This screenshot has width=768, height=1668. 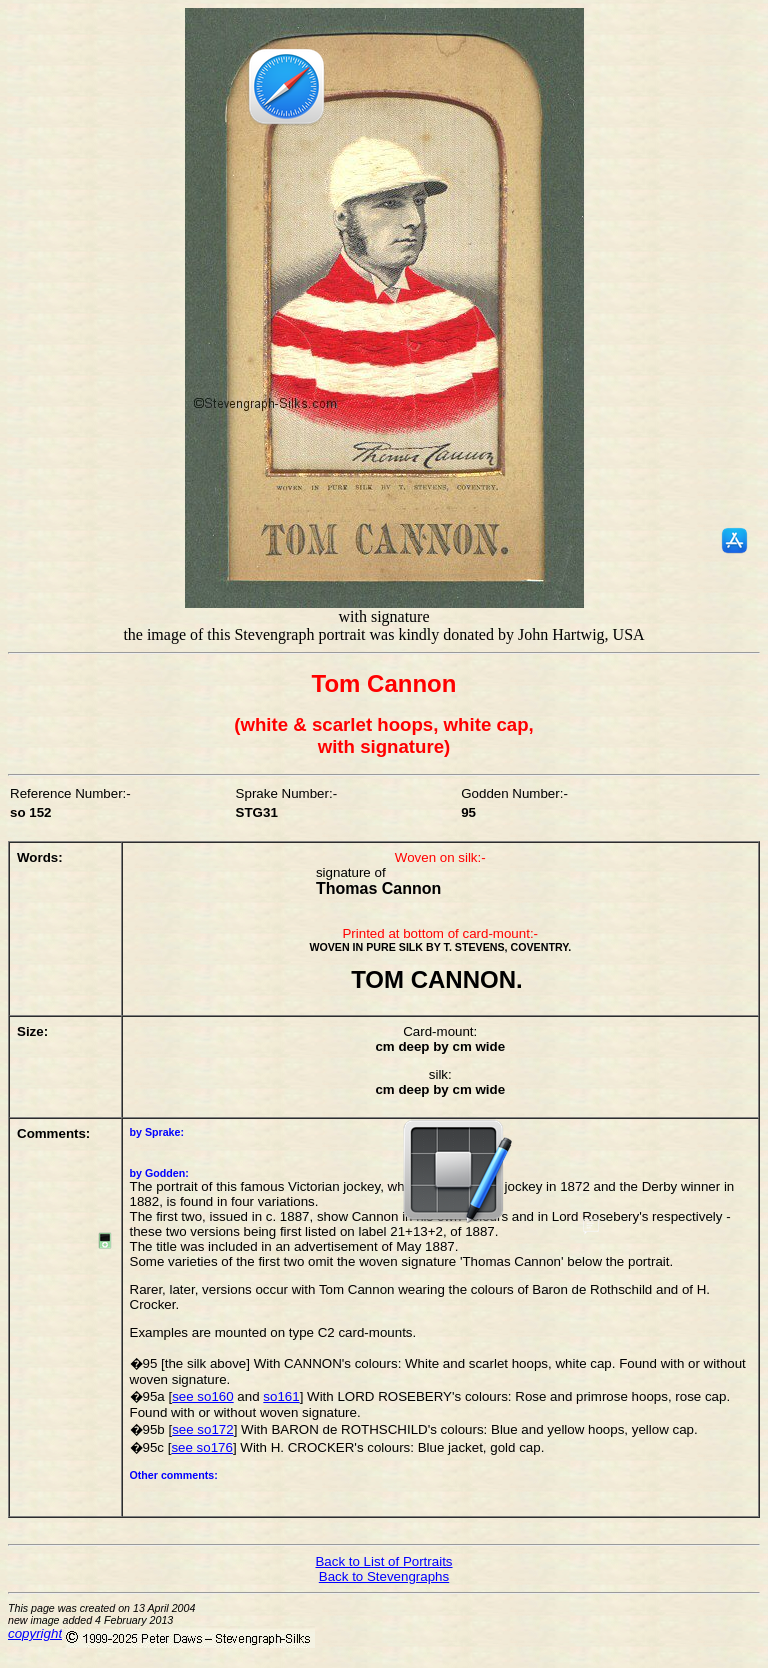 What do you see at coordinates (105, 1237) in the screenshot?
I see `iPod nano device in green` at bounding box center [105, 1237].